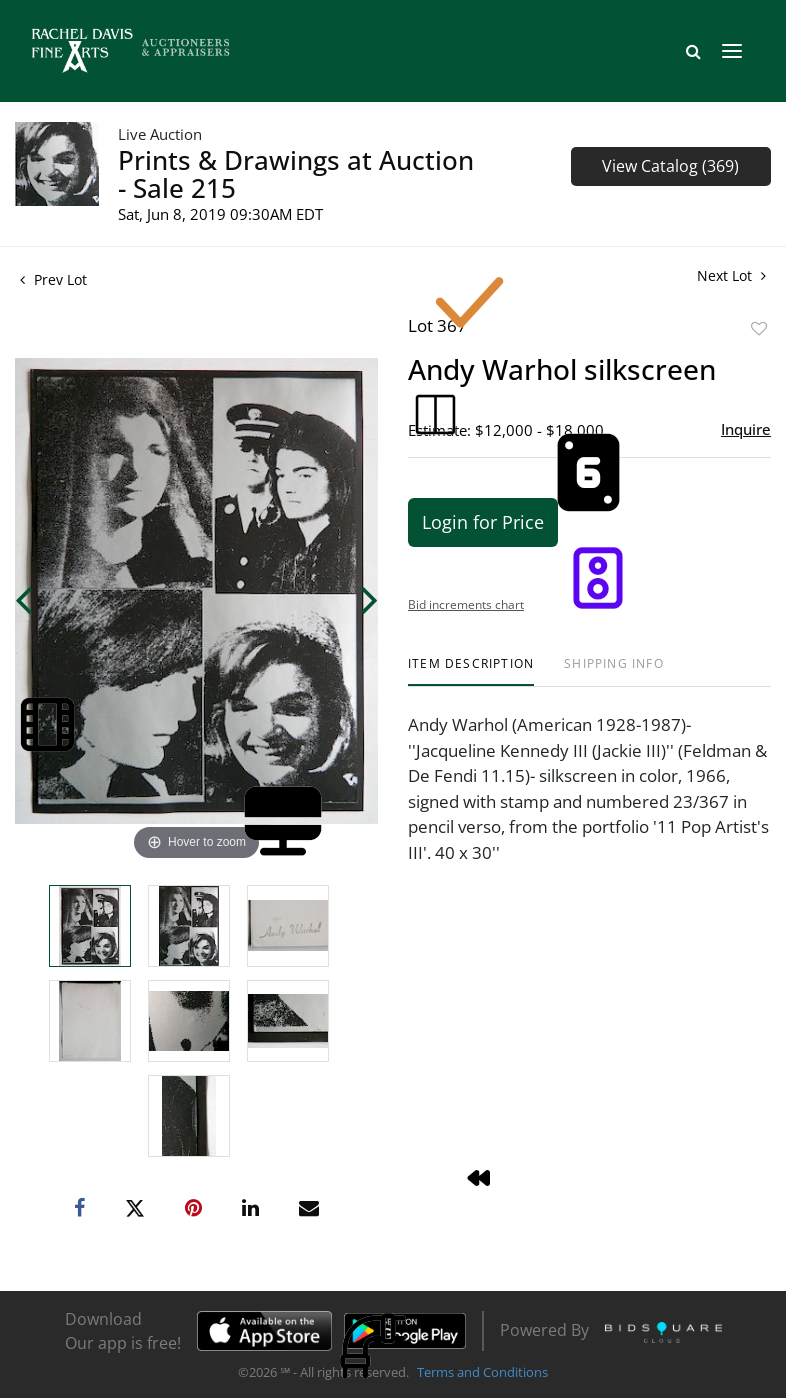 Image resolution: width=786 pixels, height=1398 pixels. What do you see at coordinates (370, 1343) in the screenshot?
I see `plumbing or pipe system settings` at bounding box center [370, 1343].